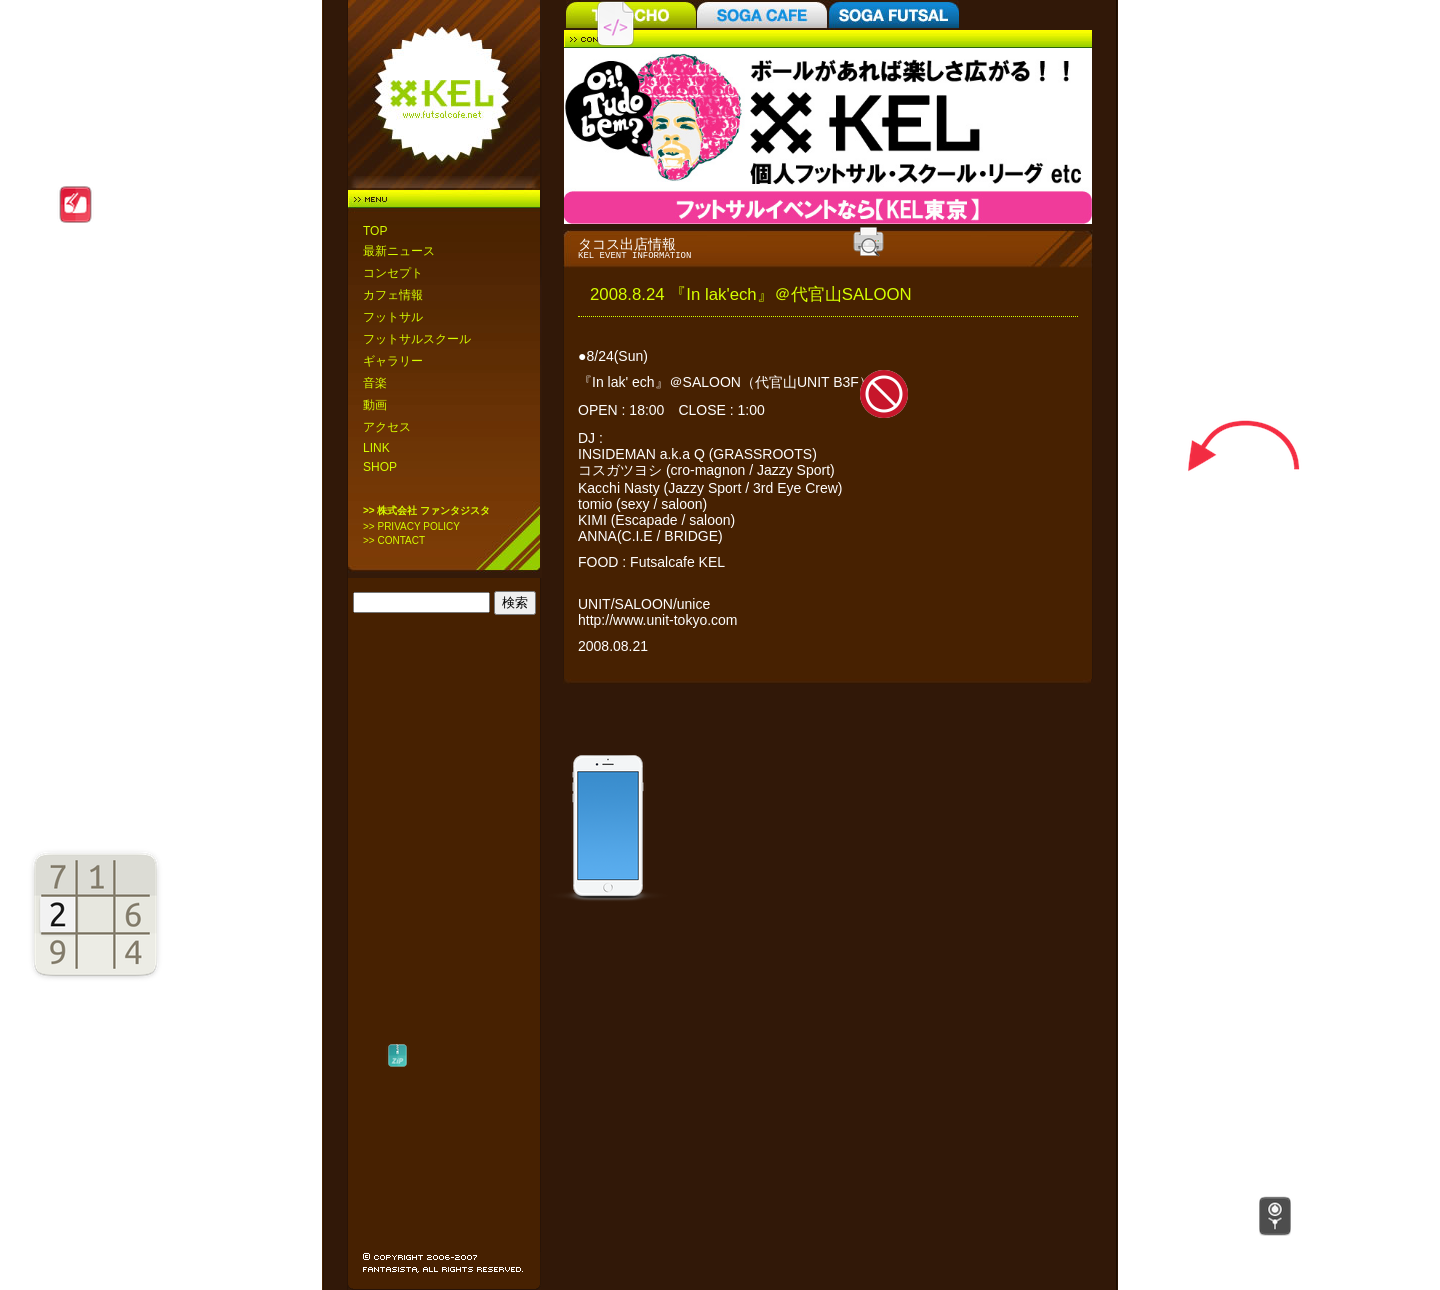 This screenshot has height=1290, width=1440. I want to click on open an eps vector file, so click(75, 204).